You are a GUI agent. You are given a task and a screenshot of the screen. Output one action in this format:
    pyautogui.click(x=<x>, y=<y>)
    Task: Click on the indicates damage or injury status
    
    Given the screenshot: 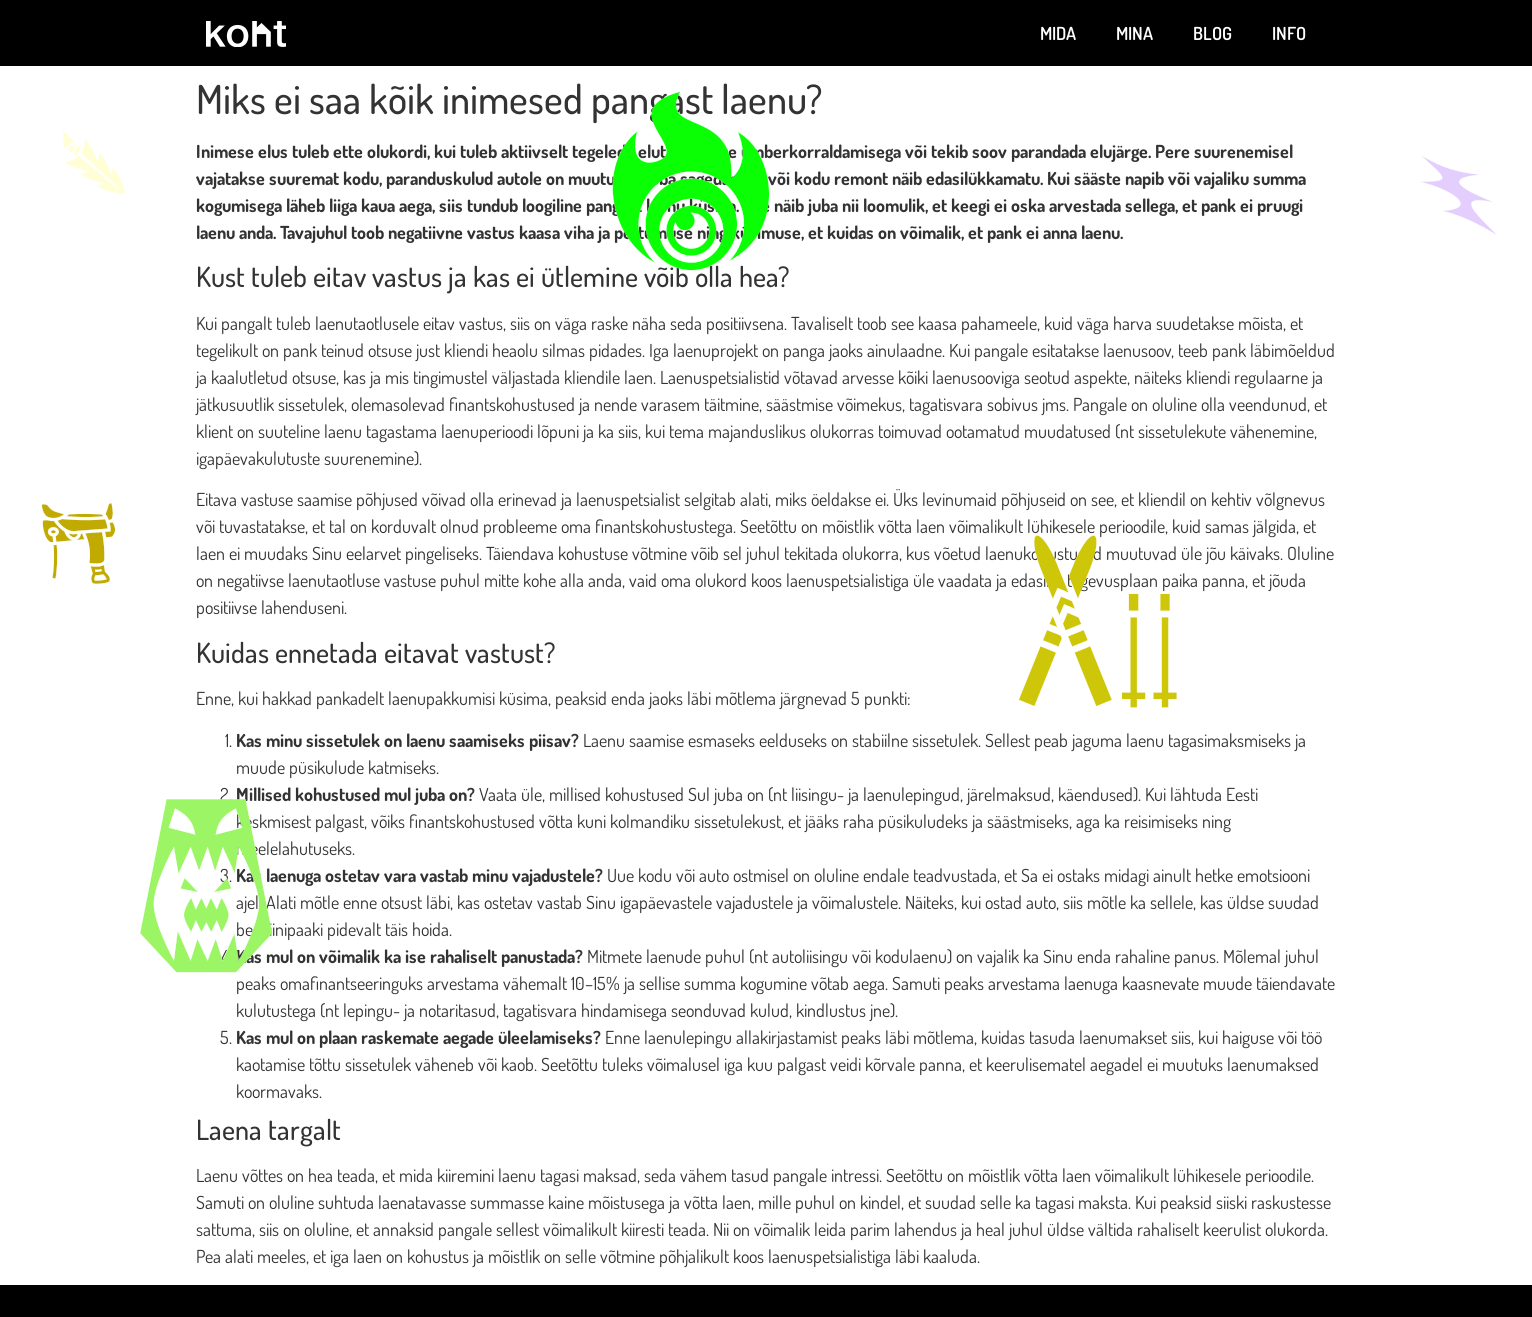 What is the action you would take?
    pyautogui.click(x=1458, y=195)
    